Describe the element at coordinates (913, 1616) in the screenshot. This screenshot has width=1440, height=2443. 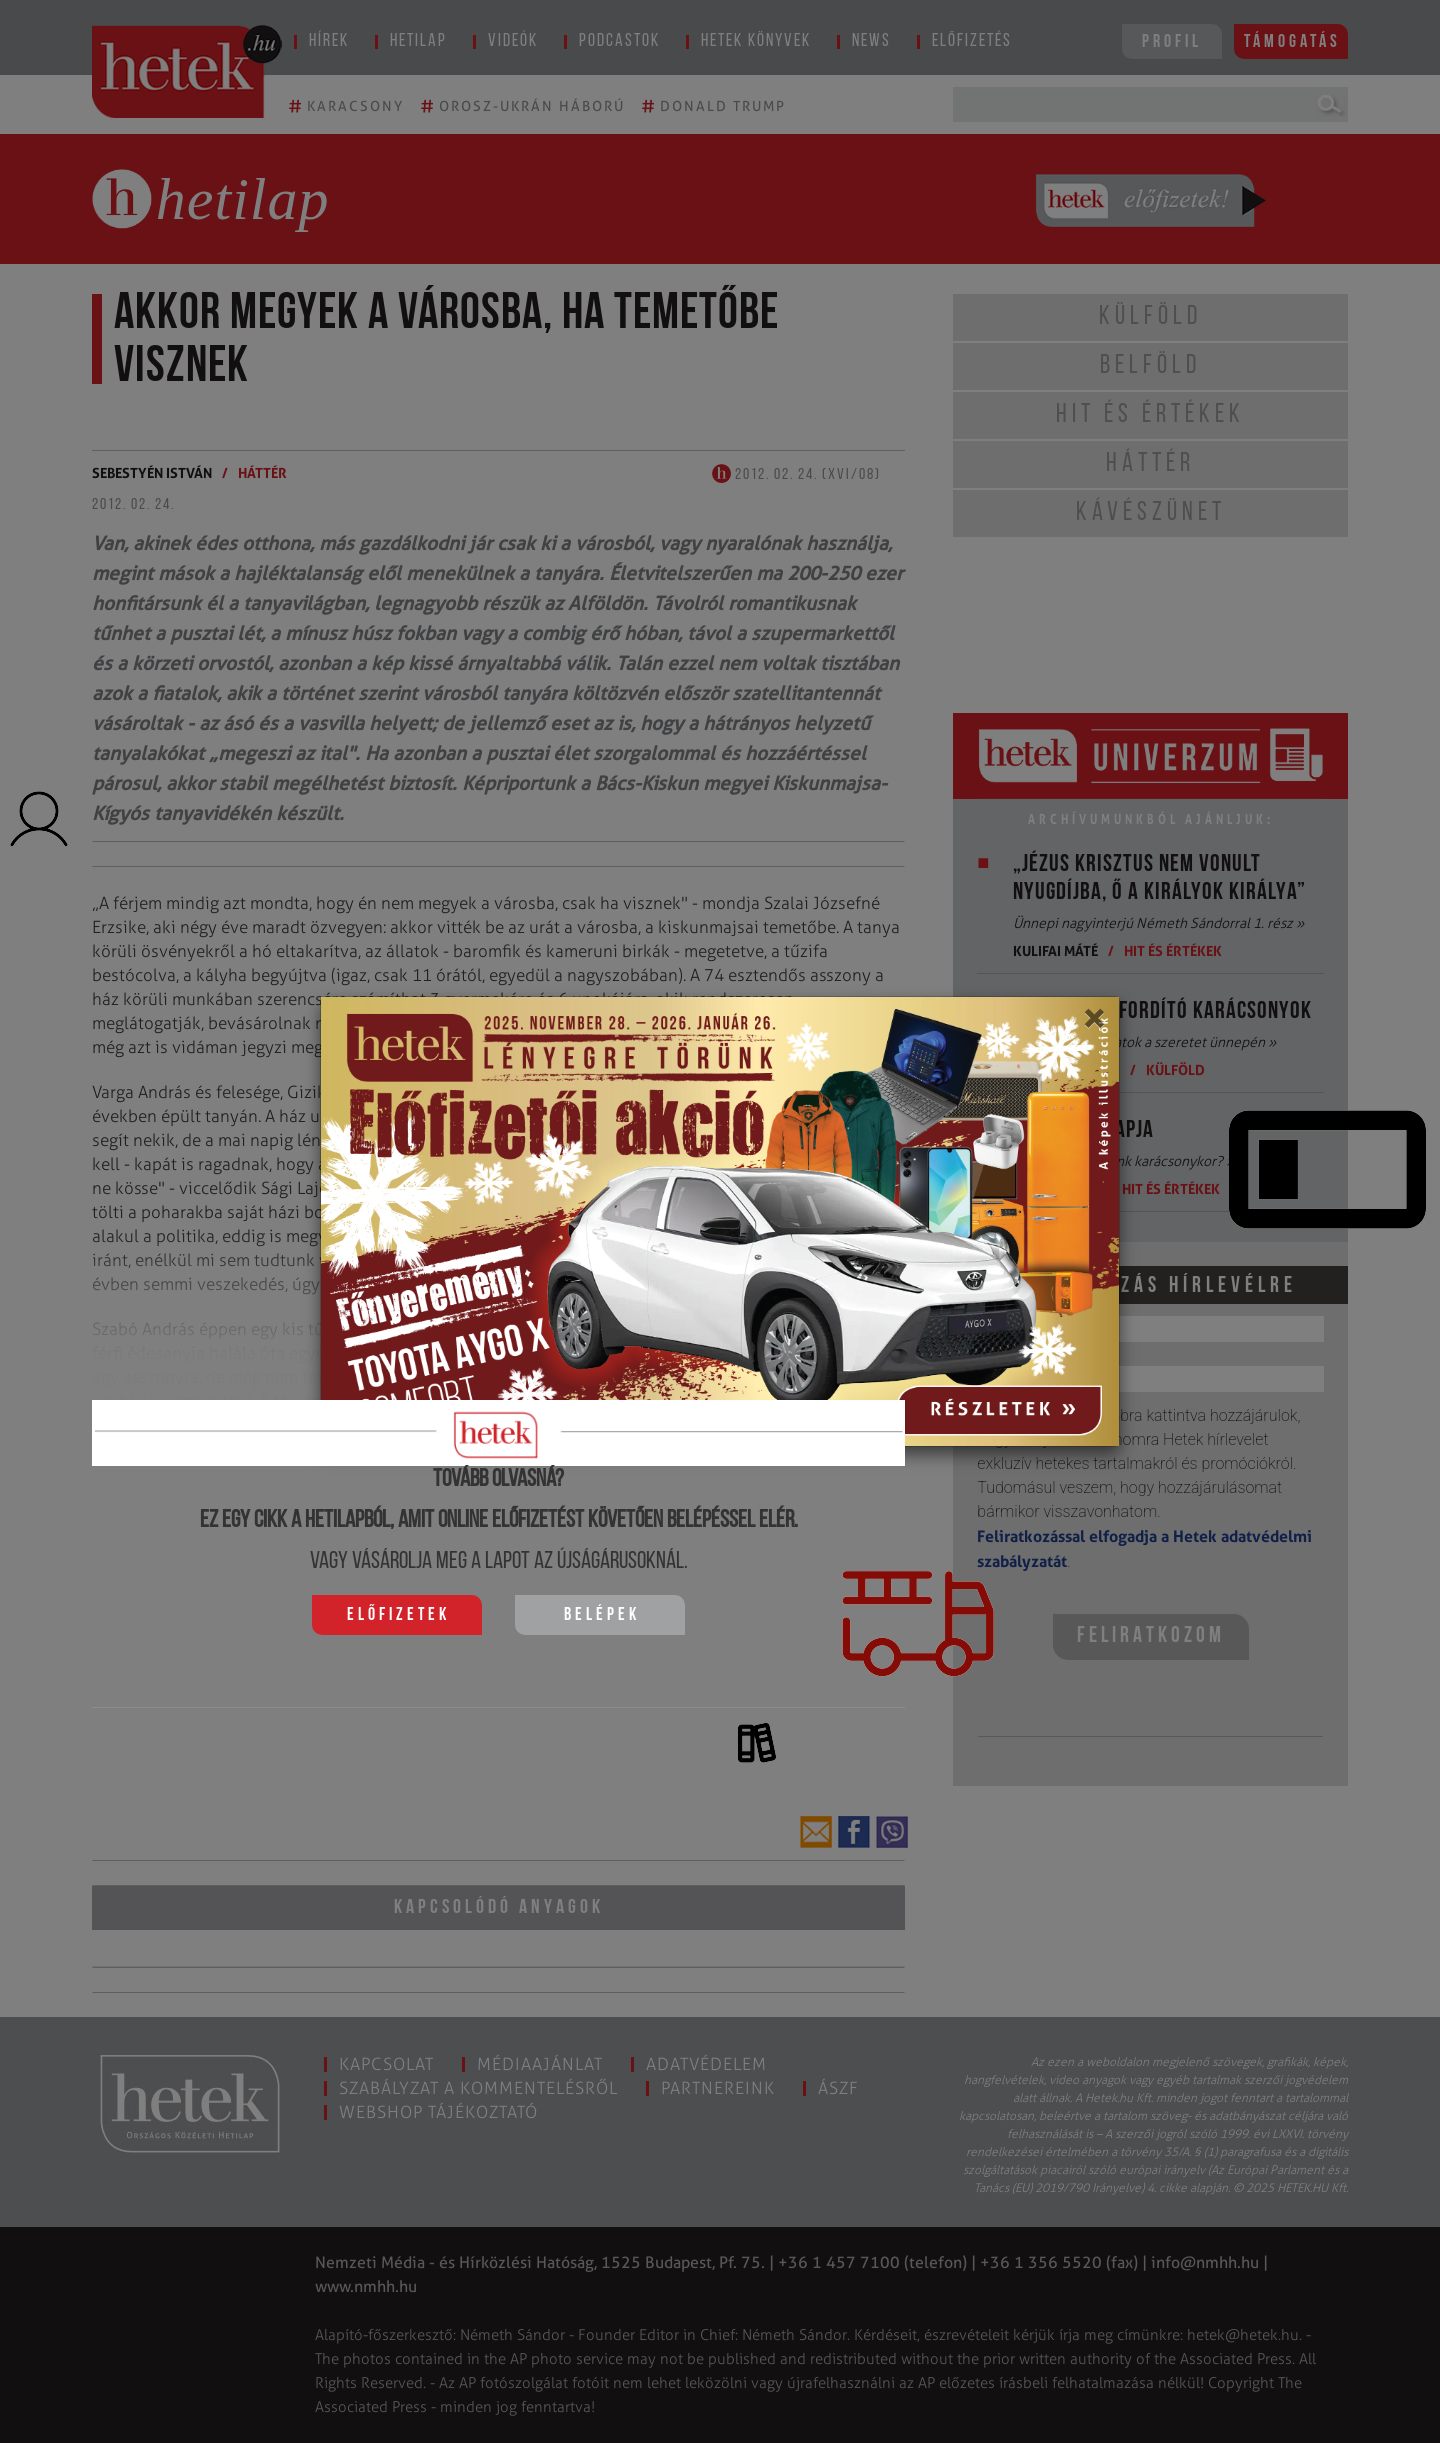
I see `access emergency services information` at that location.